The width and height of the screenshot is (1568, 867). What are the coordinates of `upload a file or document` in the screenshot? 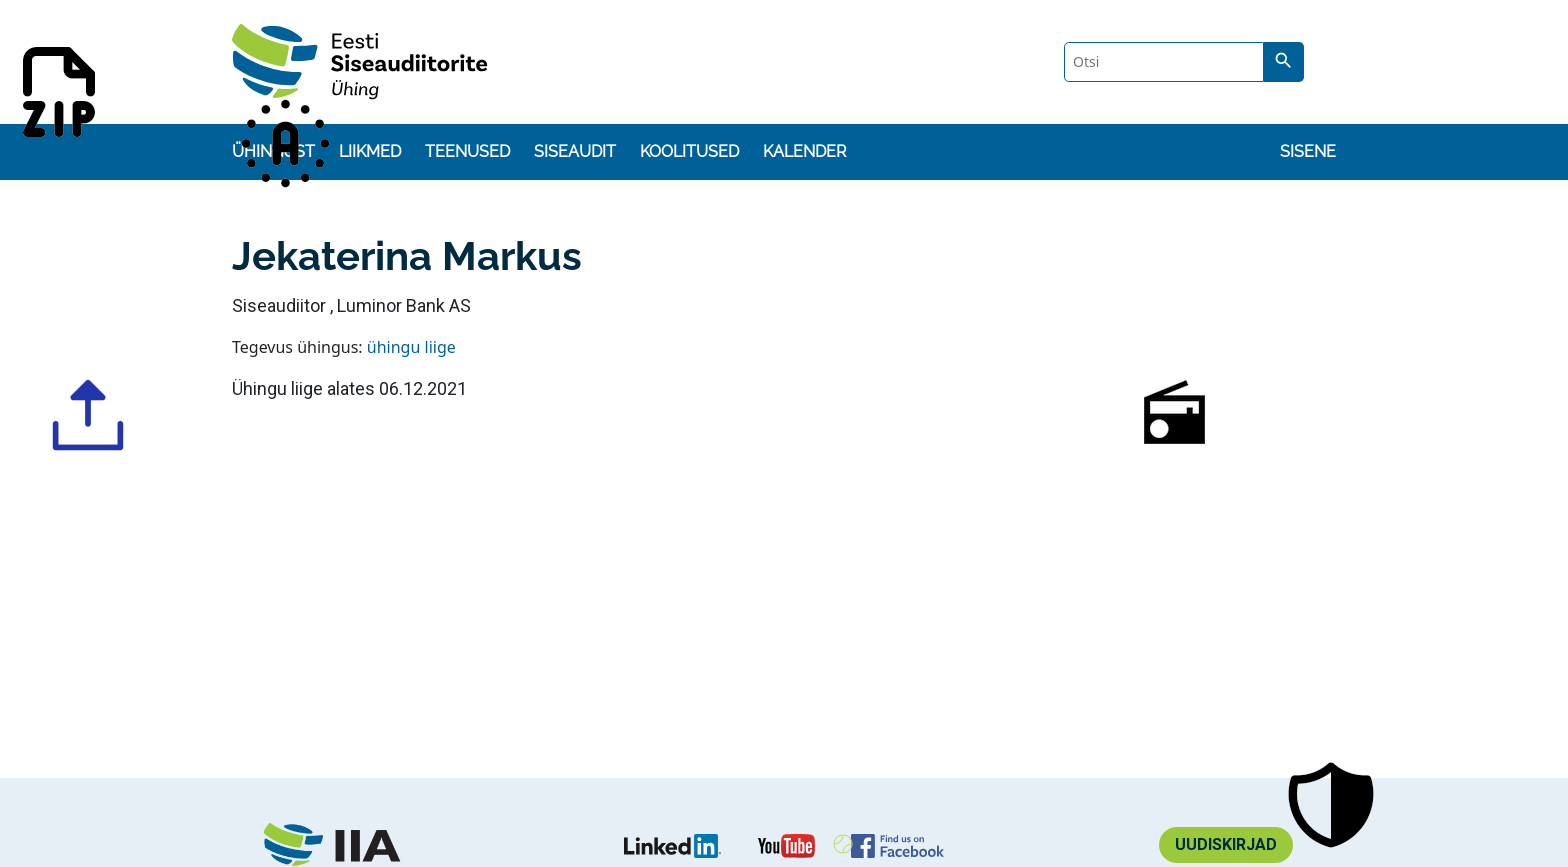 It's located at (88, 418).